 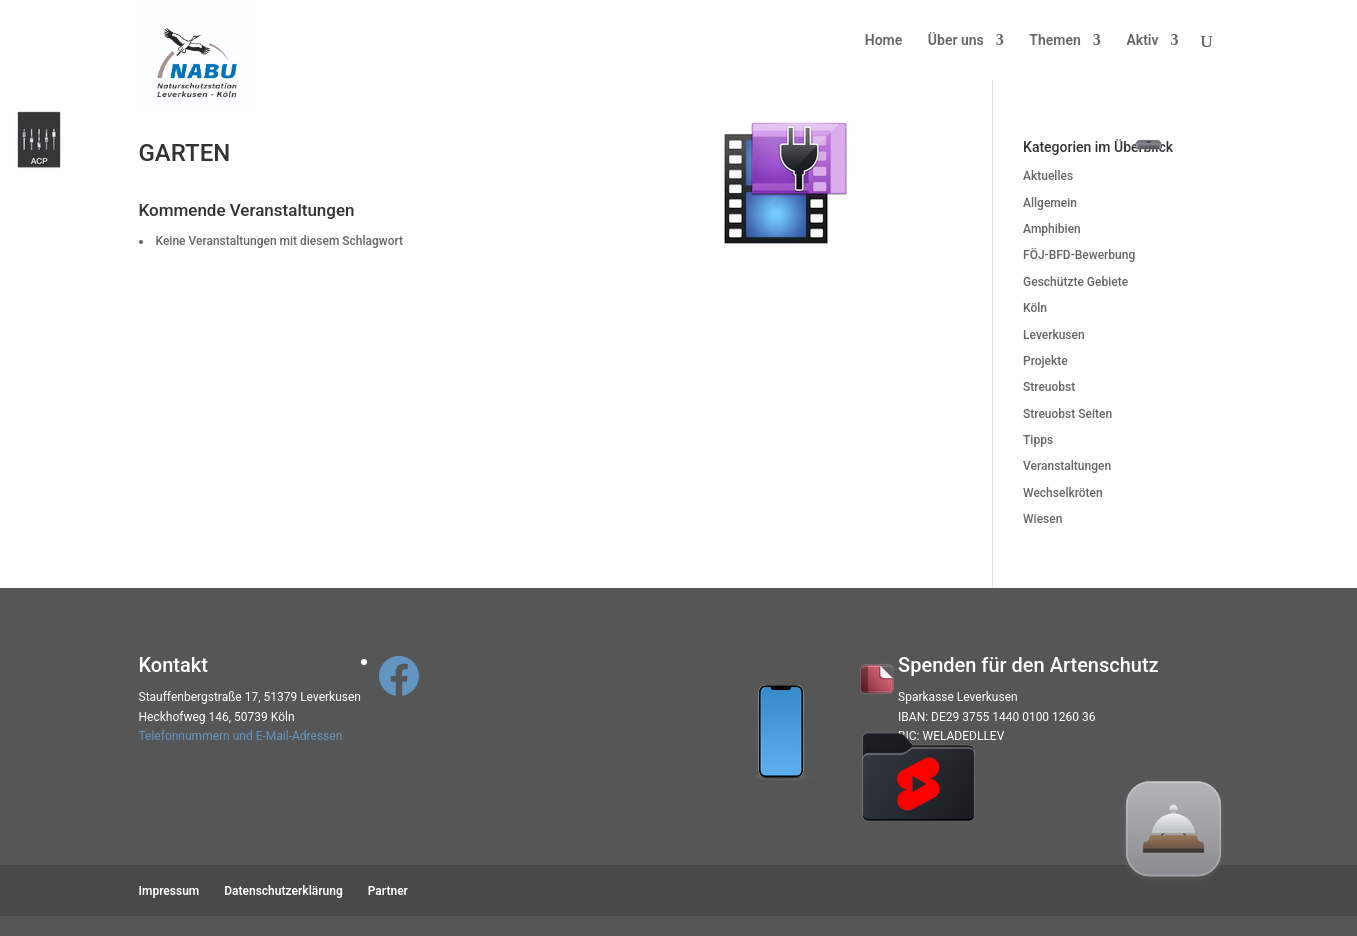 What do you see at coordinates (39, 141) in the screenshot?
I see `open audio control panel settings` at bounding box center [39, 141].